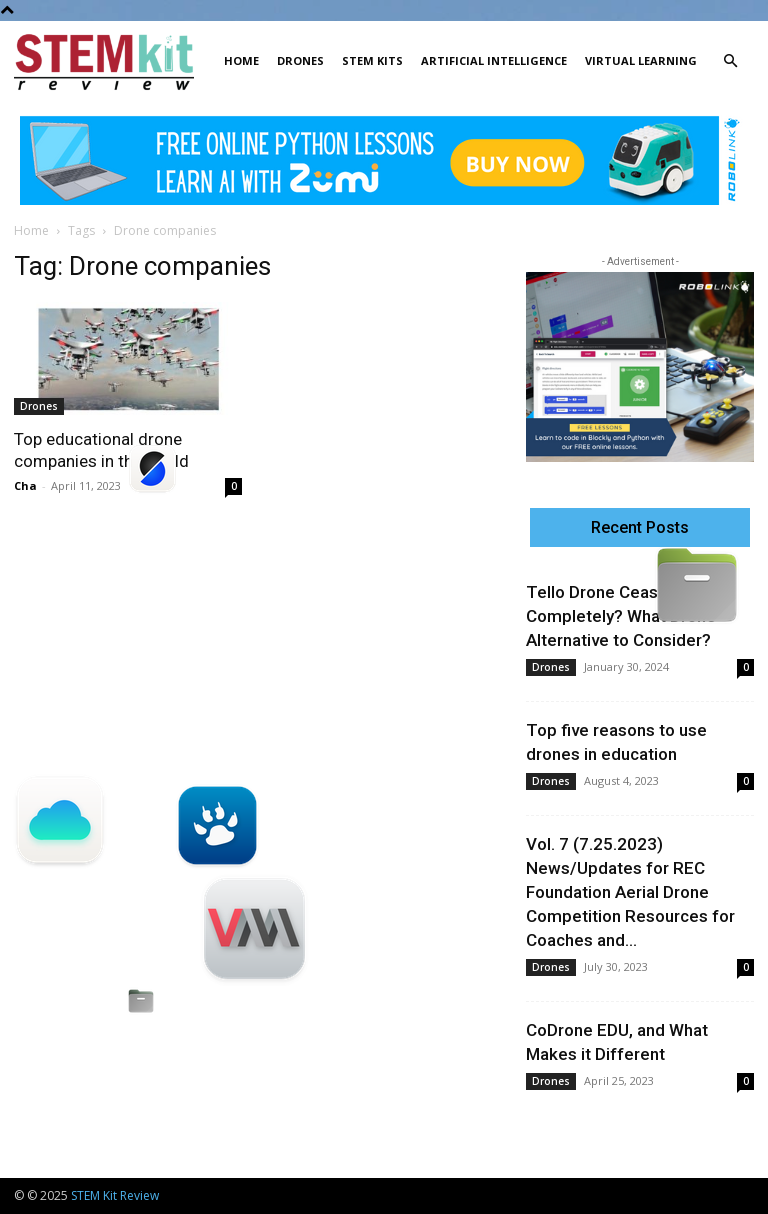 The image size is (768, 1214). Describe the element at coordinates (60, 820) in the screenshot. I see `open iCloud app` at that location.